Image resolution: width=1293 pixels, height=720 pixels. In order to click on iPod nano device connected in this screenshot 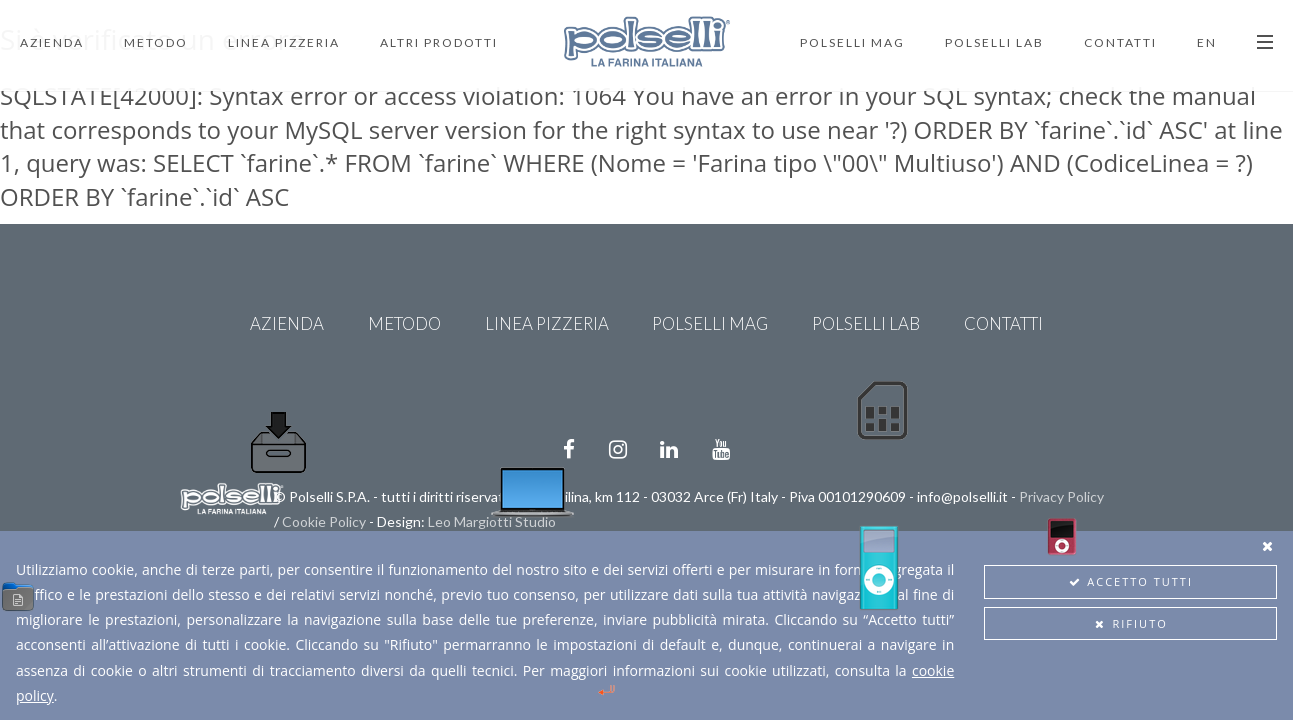, I will do `click(879, 568)`.